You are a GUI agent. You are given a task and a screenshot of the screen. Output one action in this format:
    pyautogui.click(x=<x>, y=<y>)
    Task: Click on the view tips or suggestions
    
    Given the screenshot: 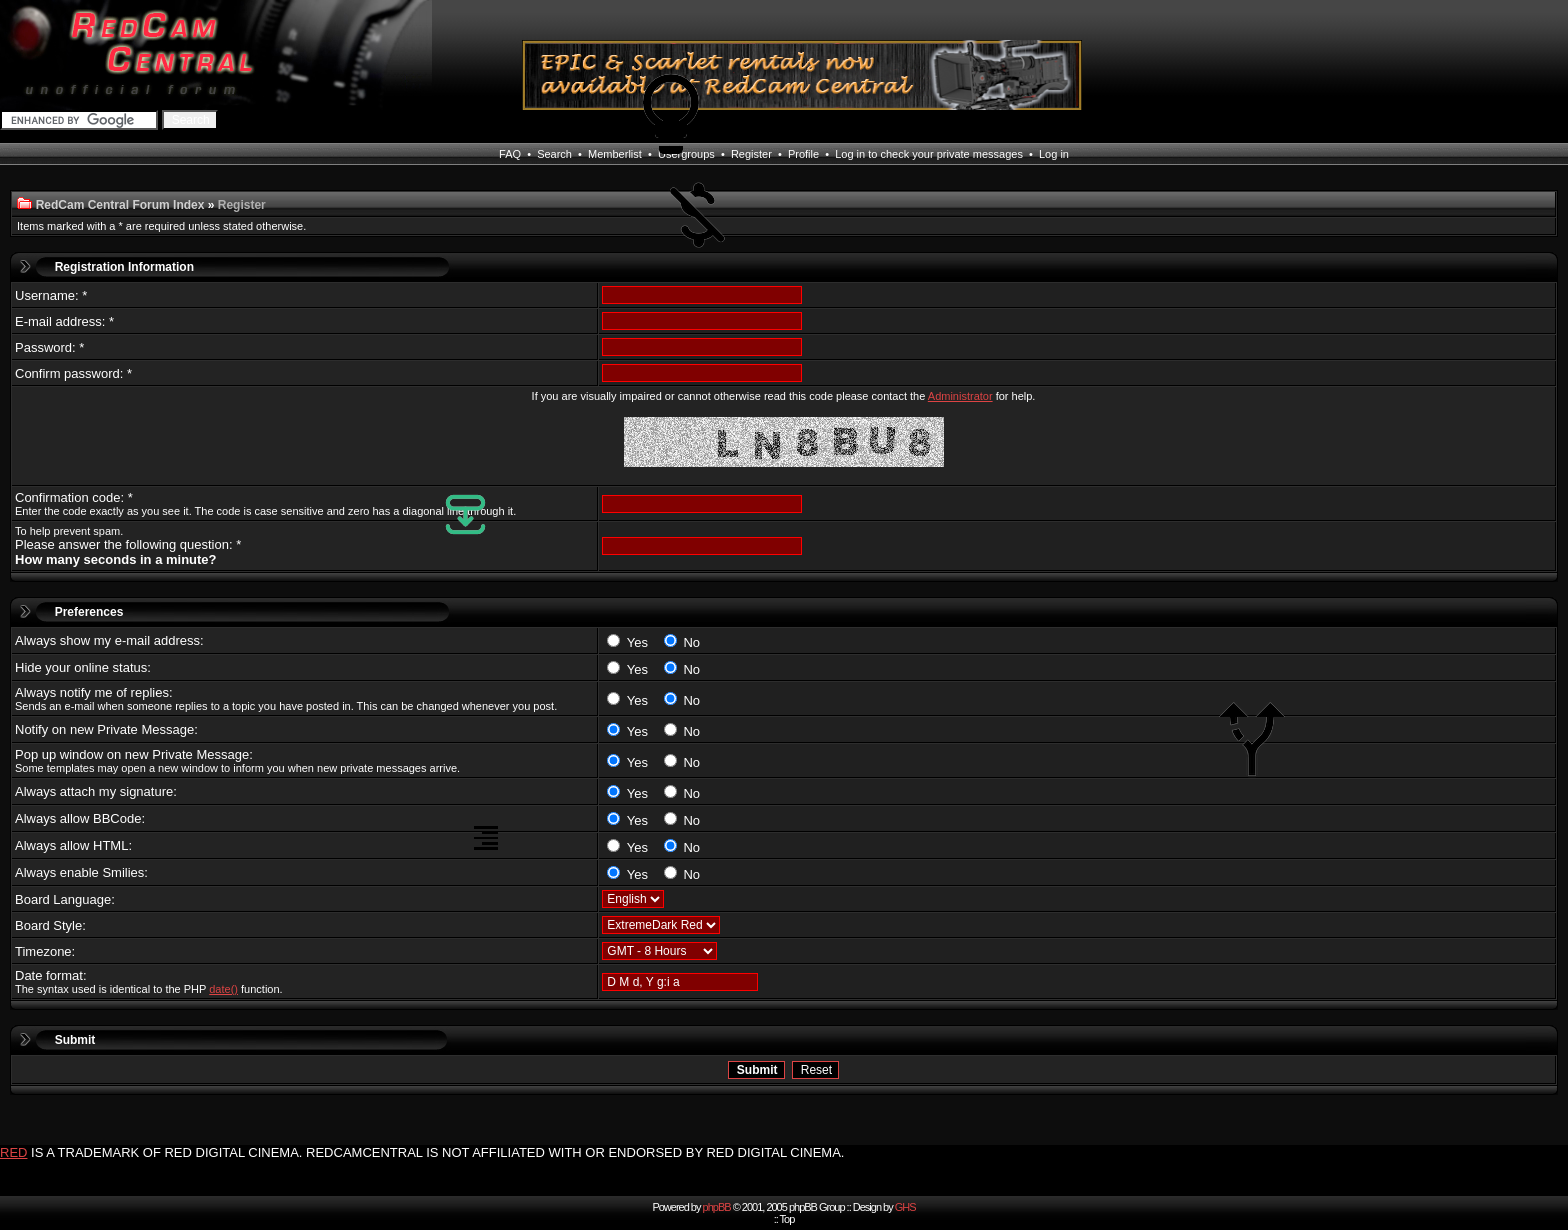 What is the action you would take?
    pyautogui.click(x=671, y=114)
    